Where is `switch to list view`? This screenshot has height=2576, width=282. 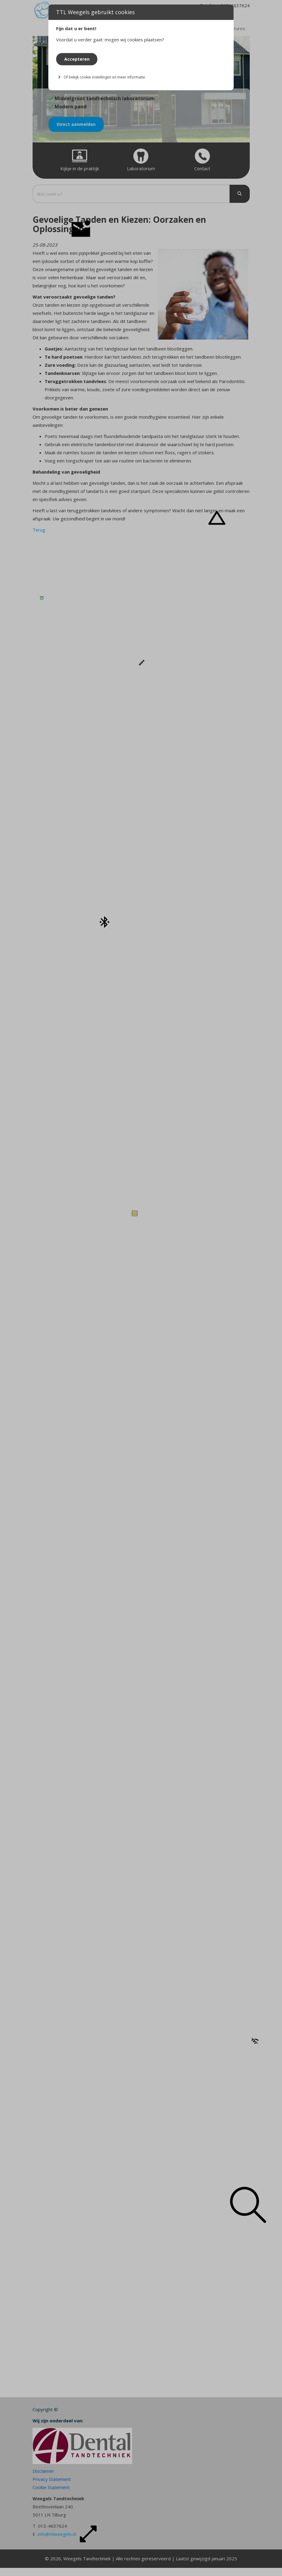 switch to list view is located at coordinates (135, 1213).